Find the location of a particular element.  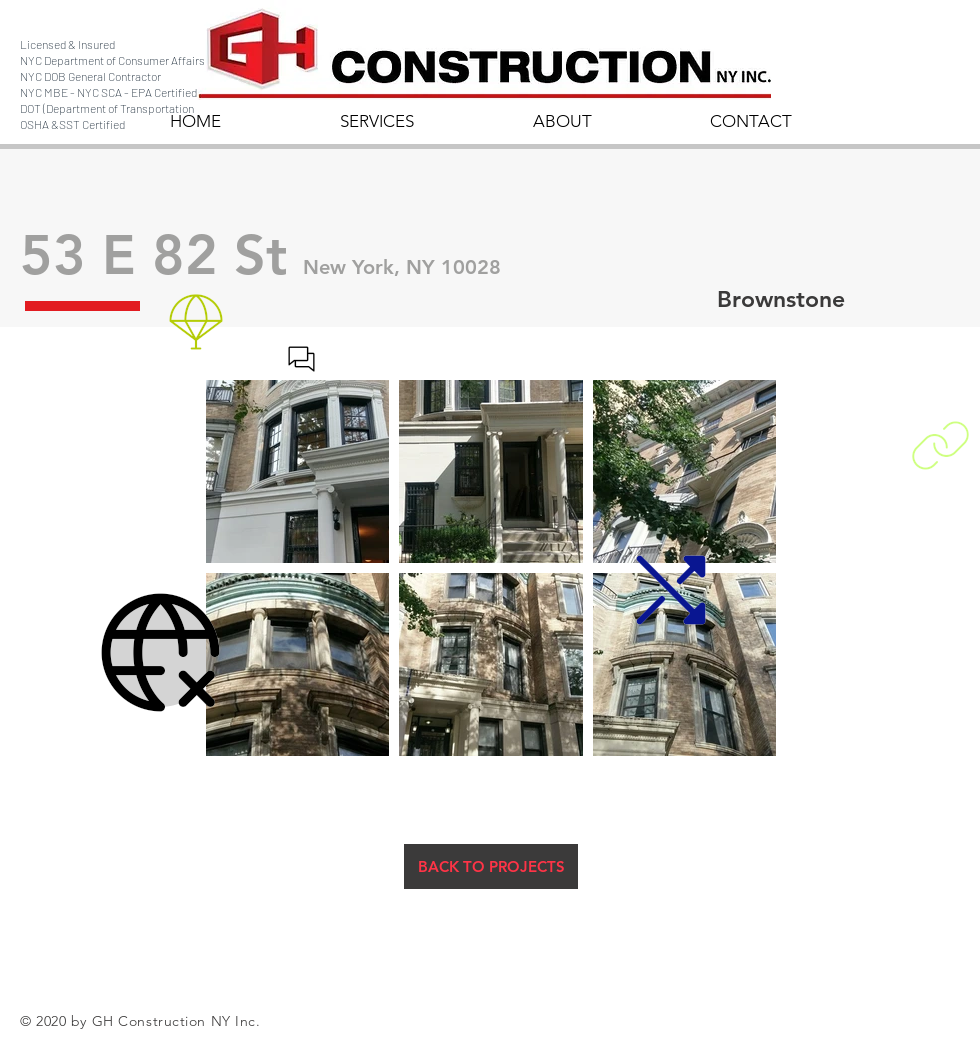

shuffle or randomize playback order is located at coordinates (671, 590).